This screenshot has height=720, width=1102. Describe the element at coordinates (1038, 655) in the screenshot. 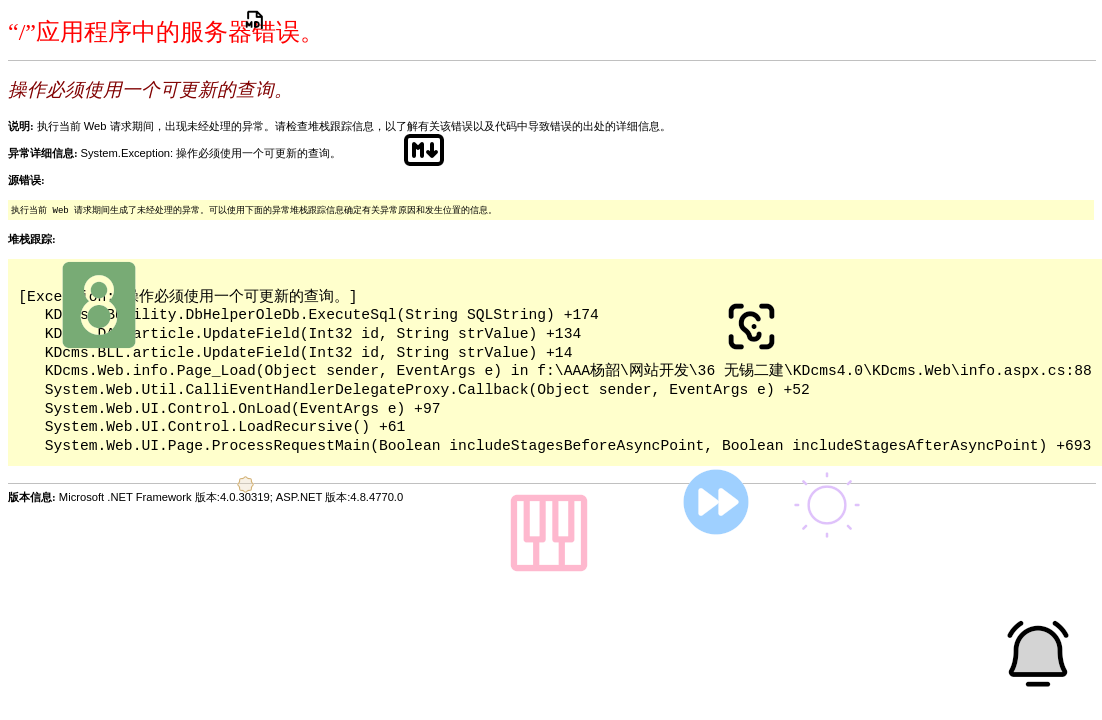

I see `indicates new notifications or alerts` at that location.